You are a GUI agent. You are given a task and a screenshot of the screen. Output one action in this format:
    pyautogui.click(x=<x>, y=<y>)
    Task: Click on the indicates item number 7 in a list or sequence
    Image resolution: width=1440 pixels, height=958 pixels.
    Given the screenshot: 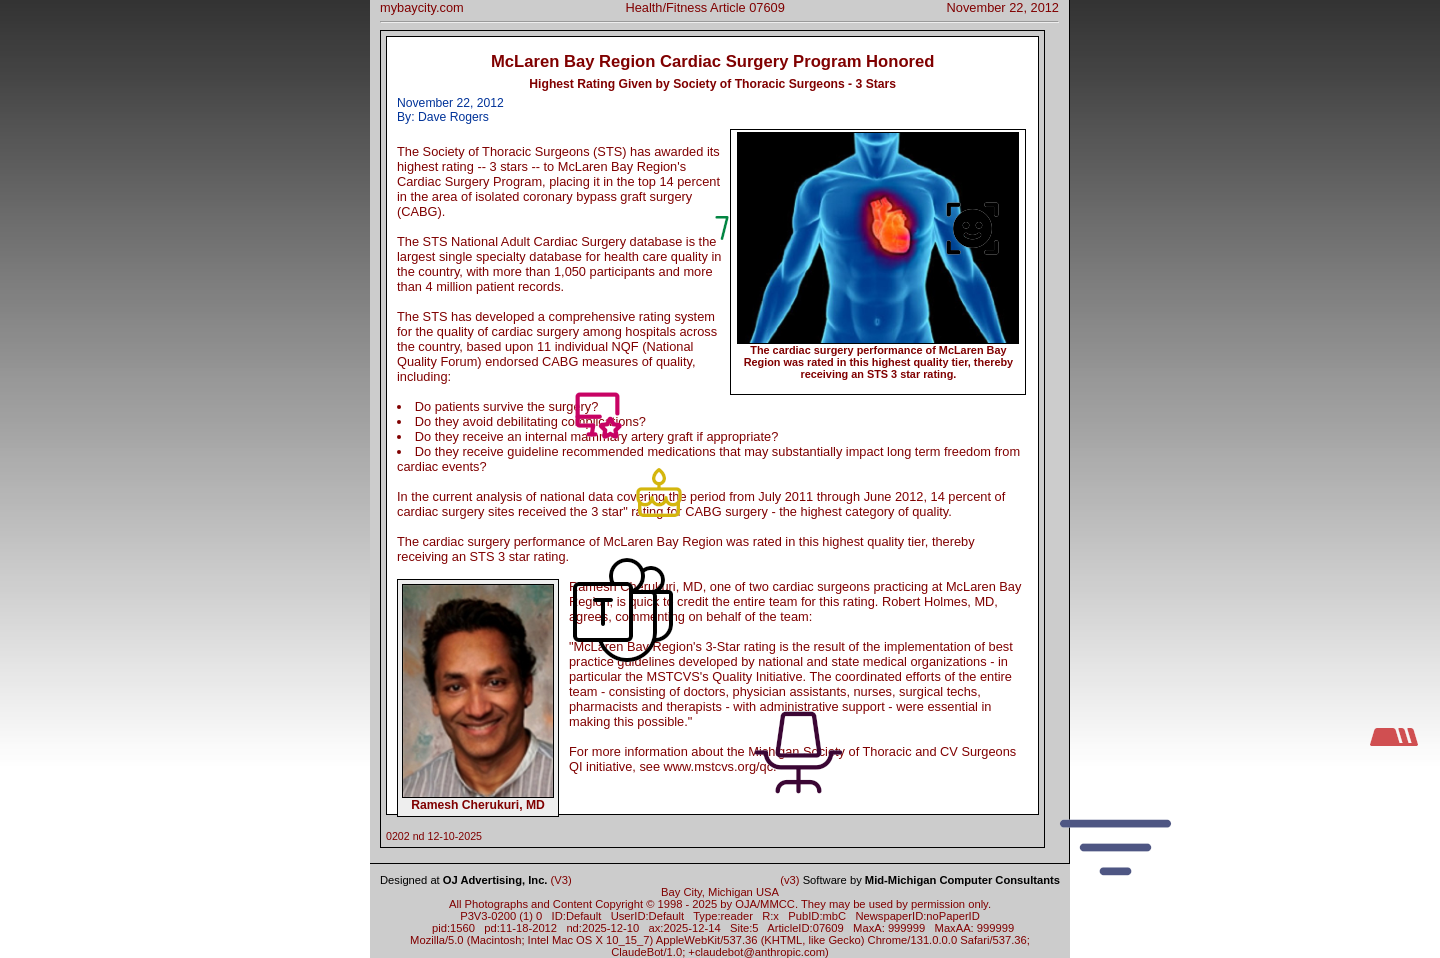 What is the action you would take?
    pyautogui.click(x=722, y=228)
    